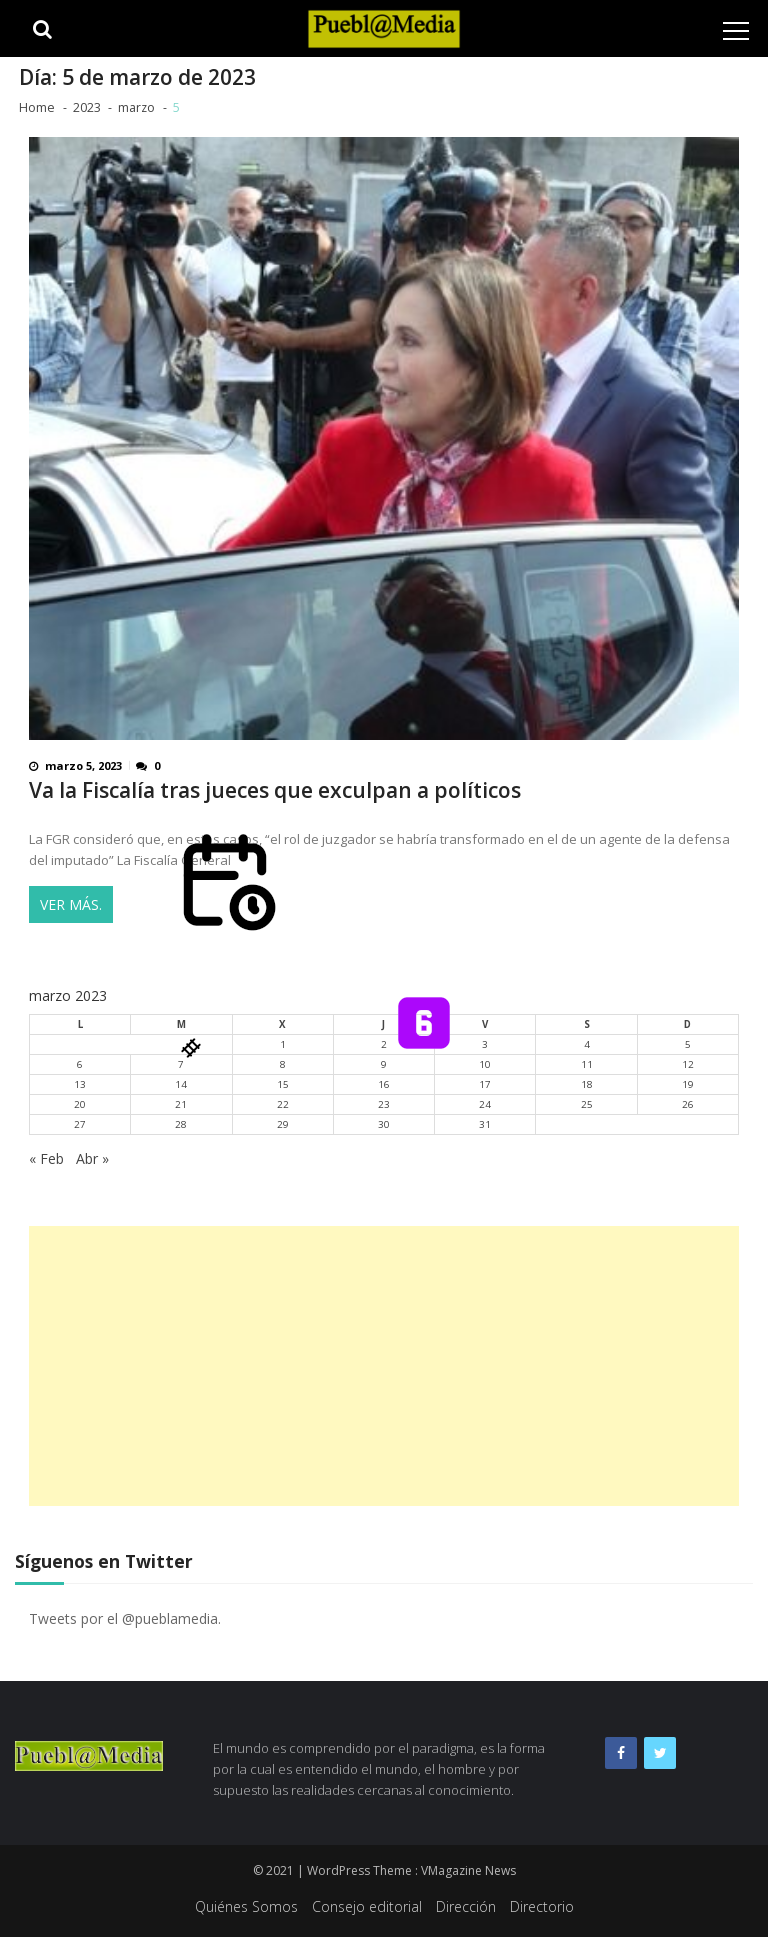 This screenshot has height=1937, width=768. Describe the element at coordinates (424, 1023) in the screenshot. I see `indicates step 6 in a numbered sequence` at that location.